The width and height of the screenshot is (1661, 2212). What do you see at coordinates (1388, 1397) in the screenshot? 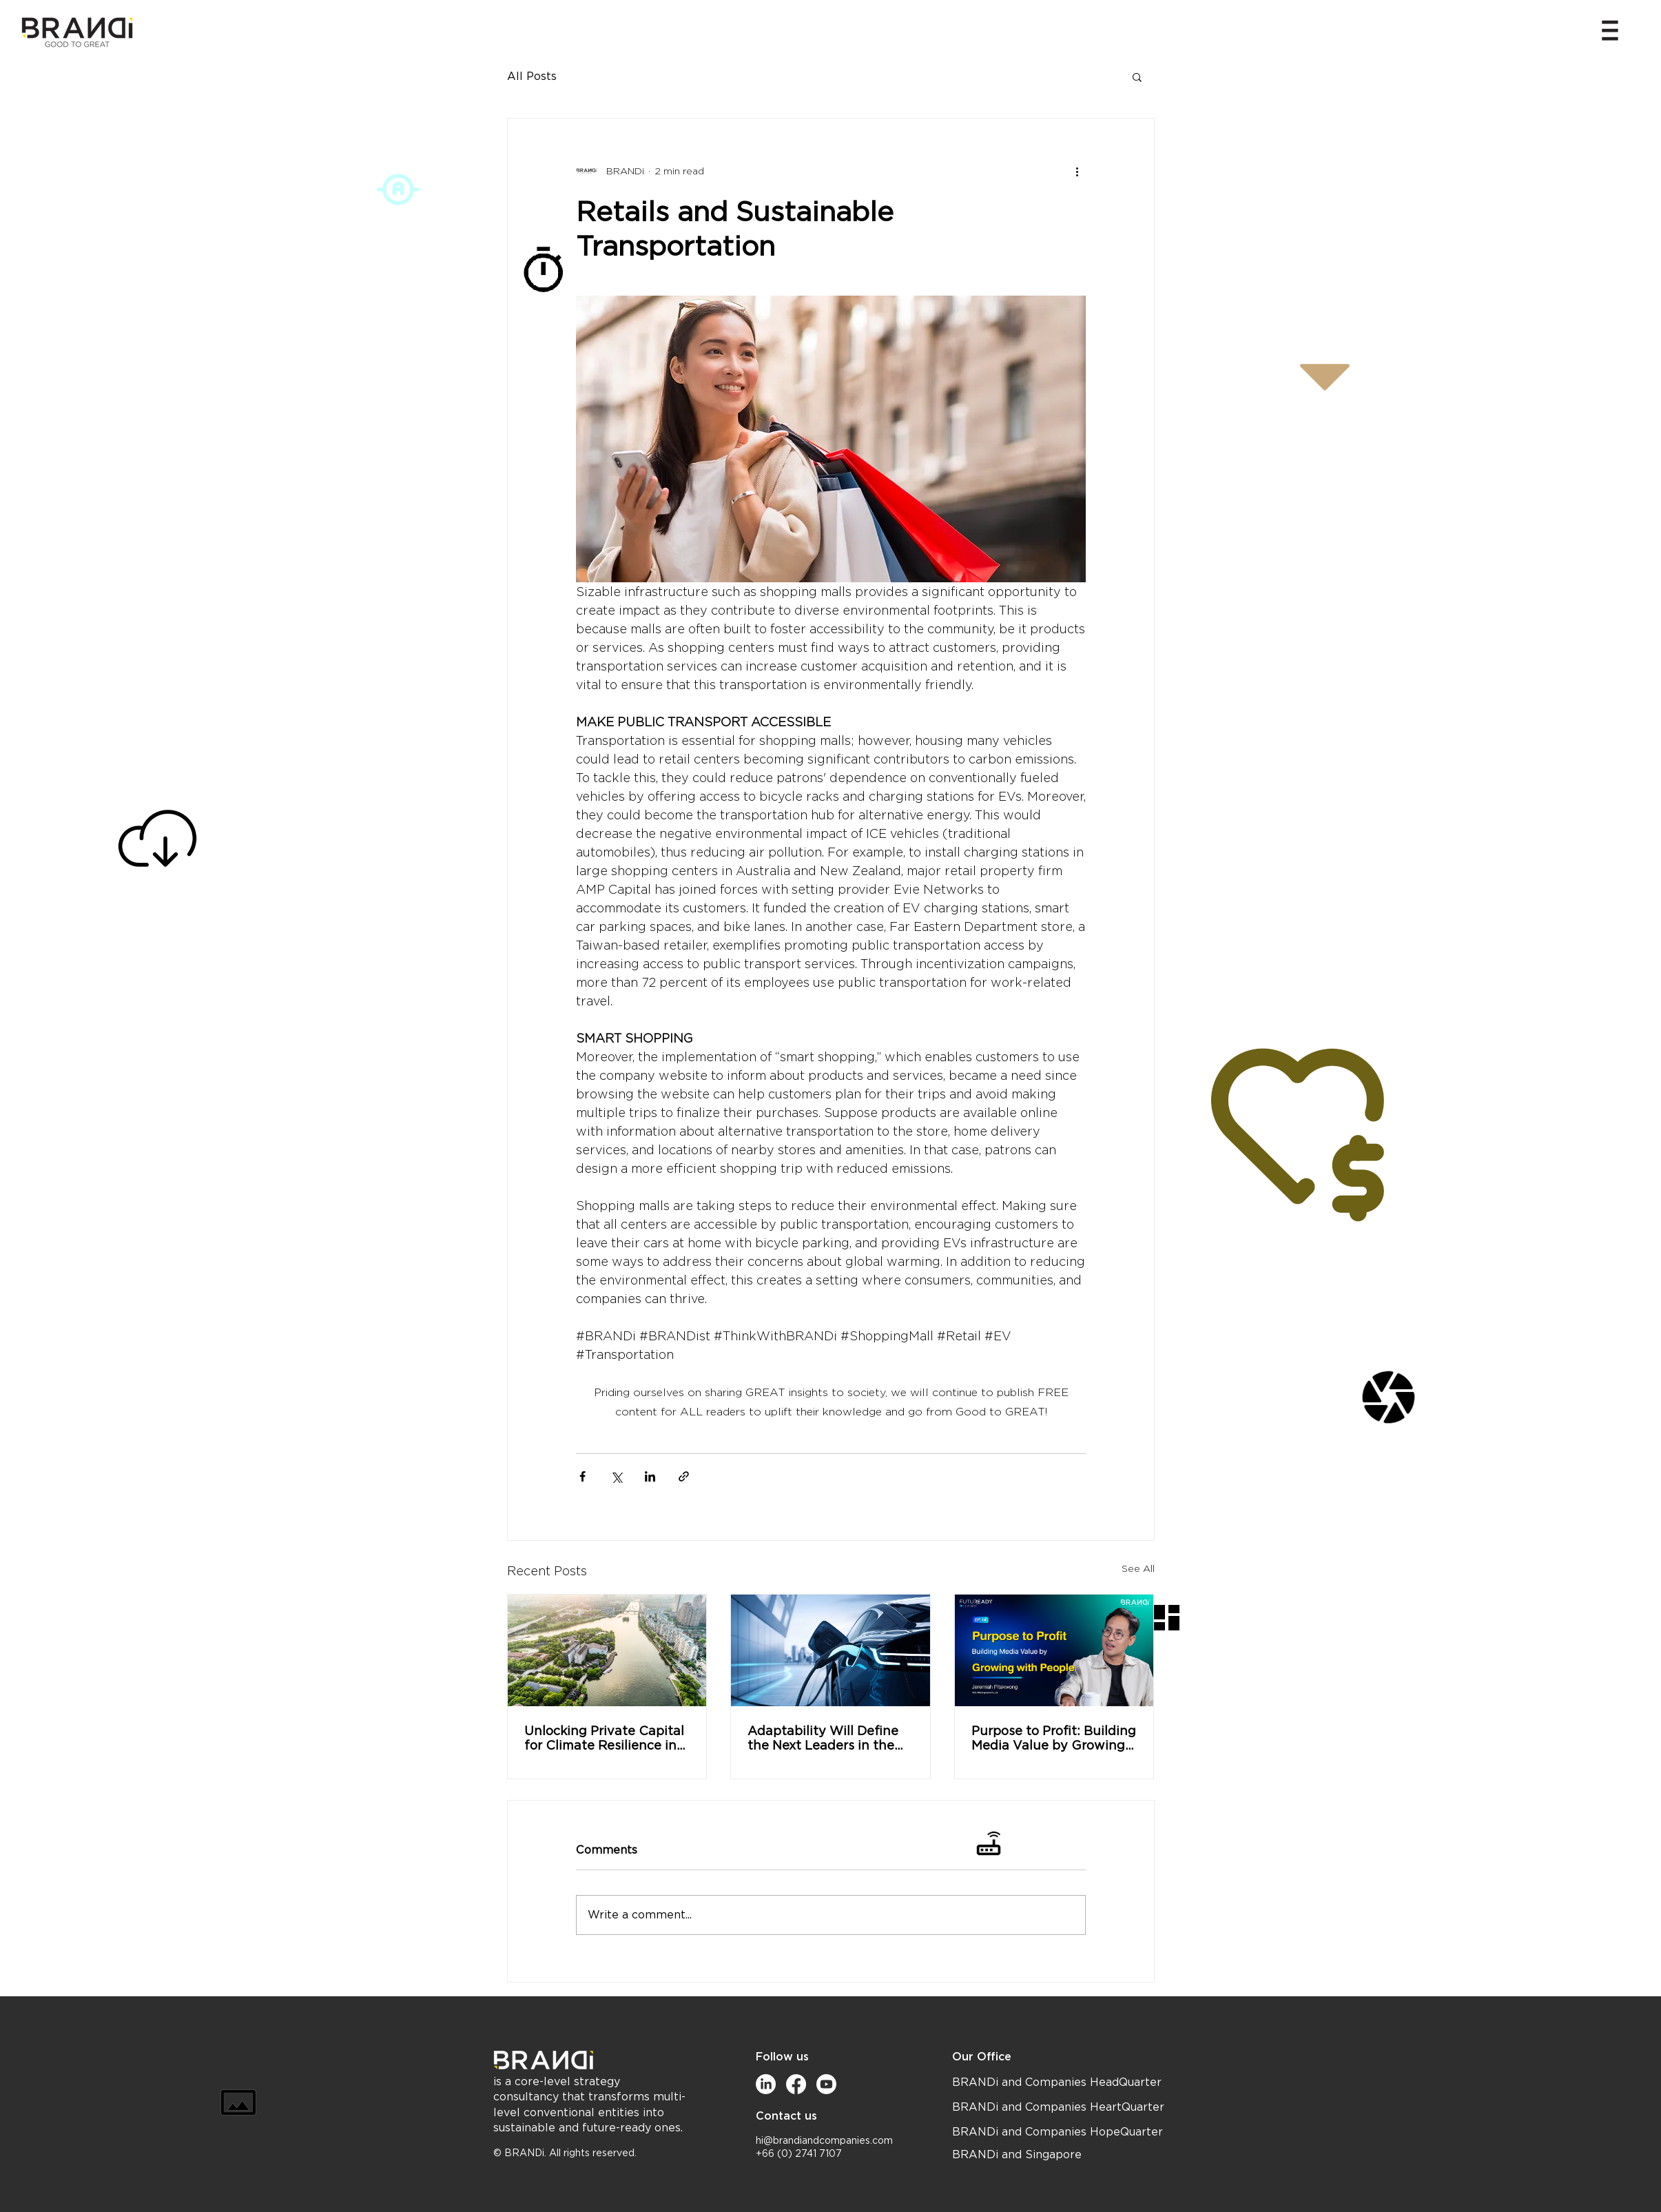
I see `open camera to take a photo` at bounding box center [1388, 1397].